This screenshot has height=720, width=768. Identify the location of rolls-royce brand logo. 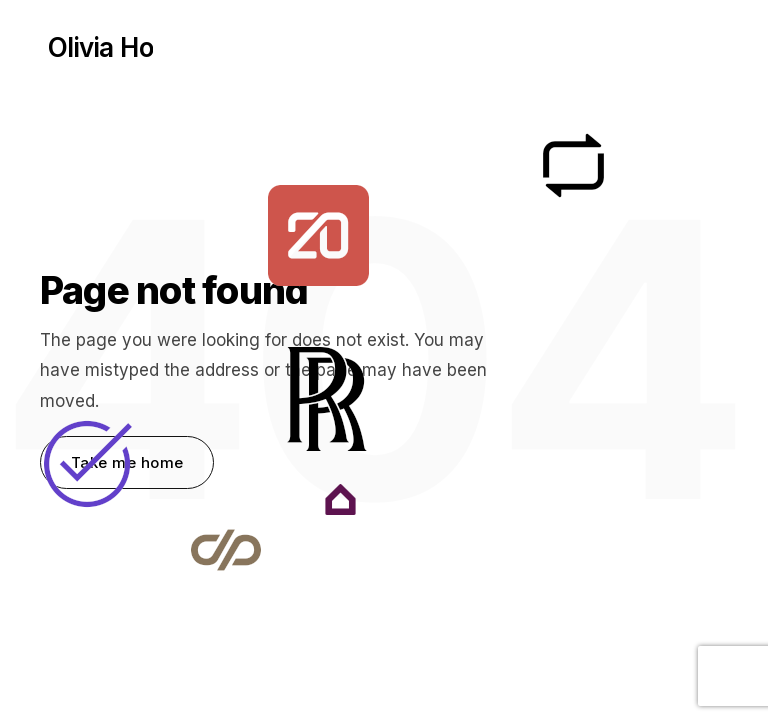
(327, 399).